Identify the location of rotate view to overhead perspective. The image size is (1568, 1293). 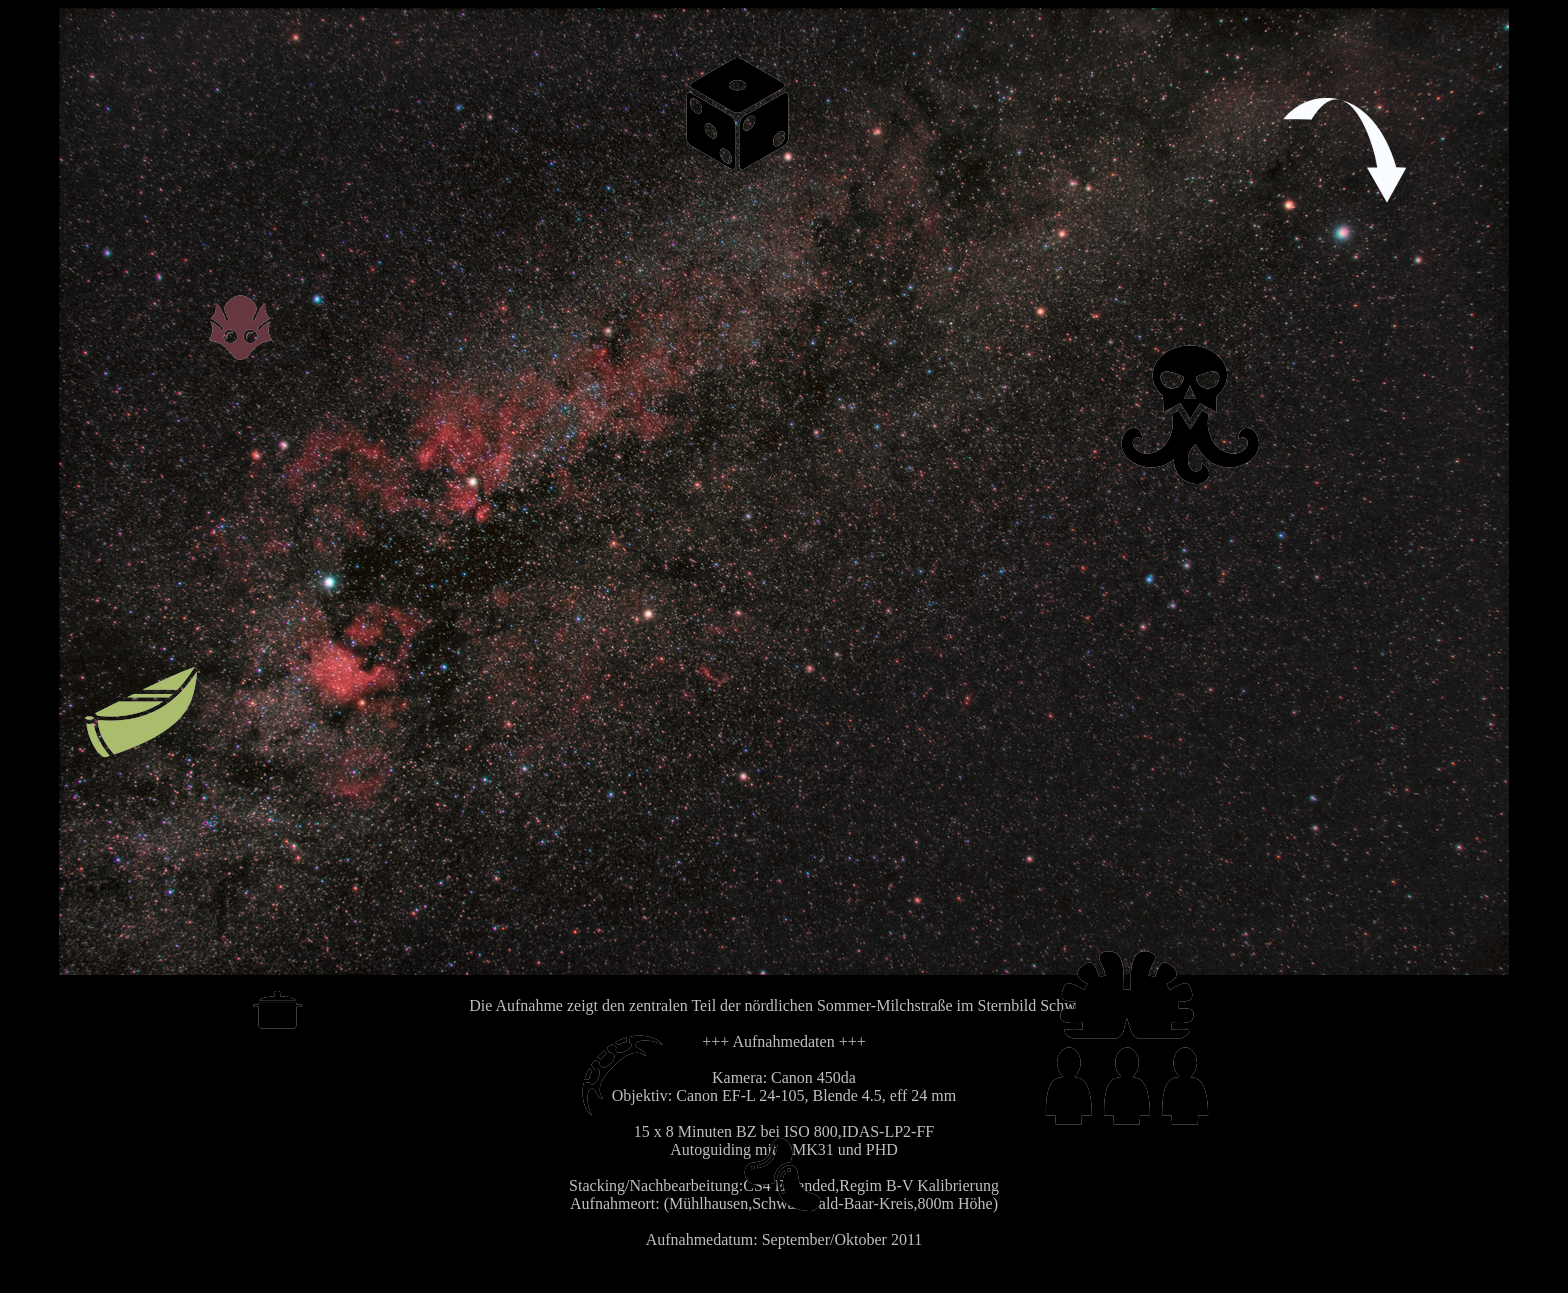
(1344, 150).